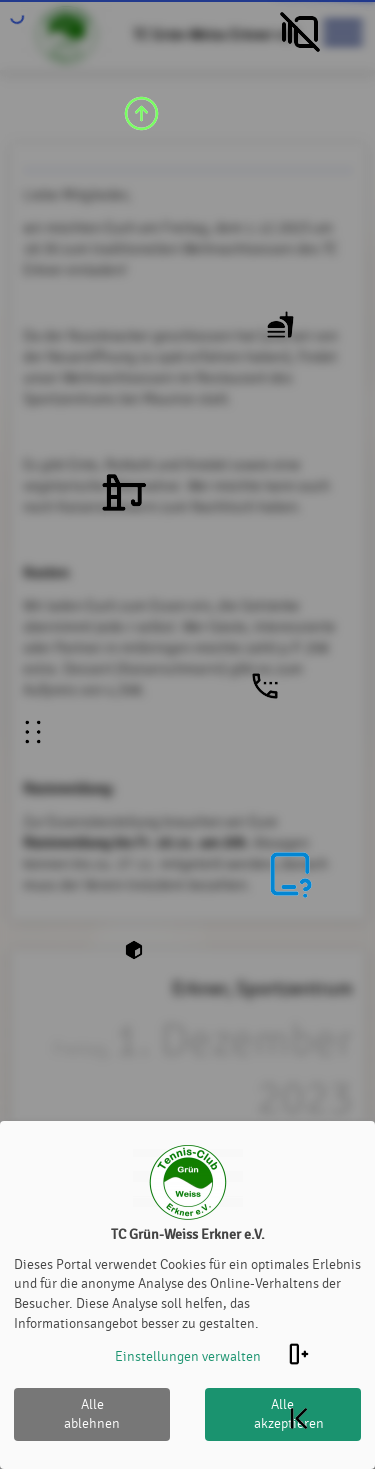 The width and height of the screenshot is (375, 1469). Describe the element at coordinates (290, 874) in the screenshot. I see `iPad help or troubleshooting` at that location.